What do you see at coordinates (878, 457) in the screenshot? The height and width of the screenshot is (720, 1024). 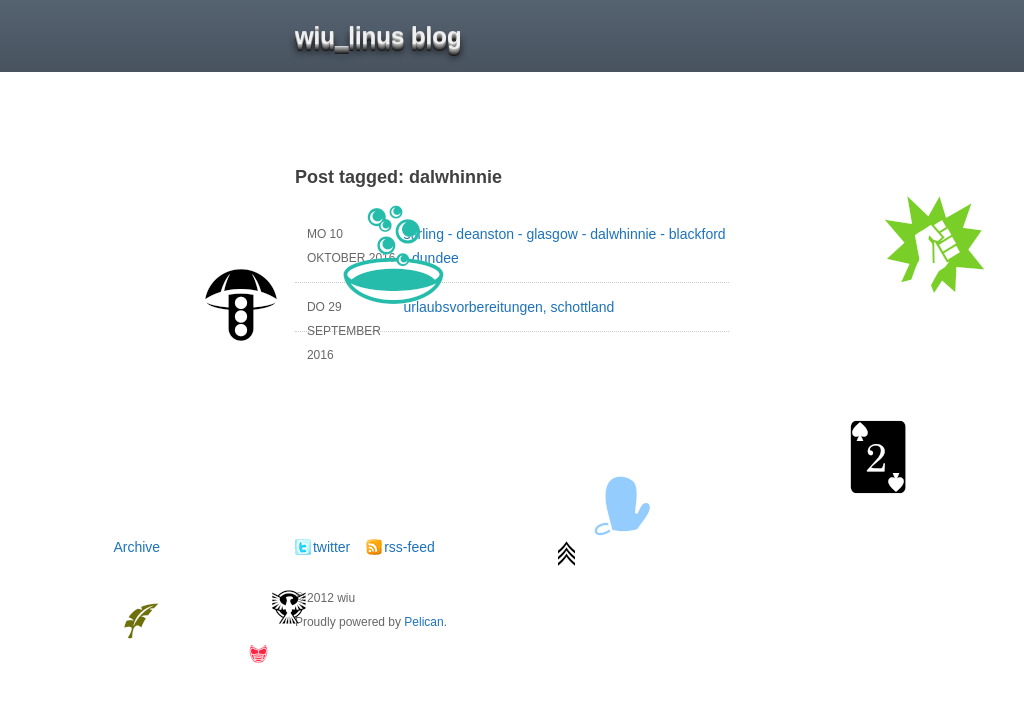 I see `two of spades playing card` at bounding box center [878, 457].